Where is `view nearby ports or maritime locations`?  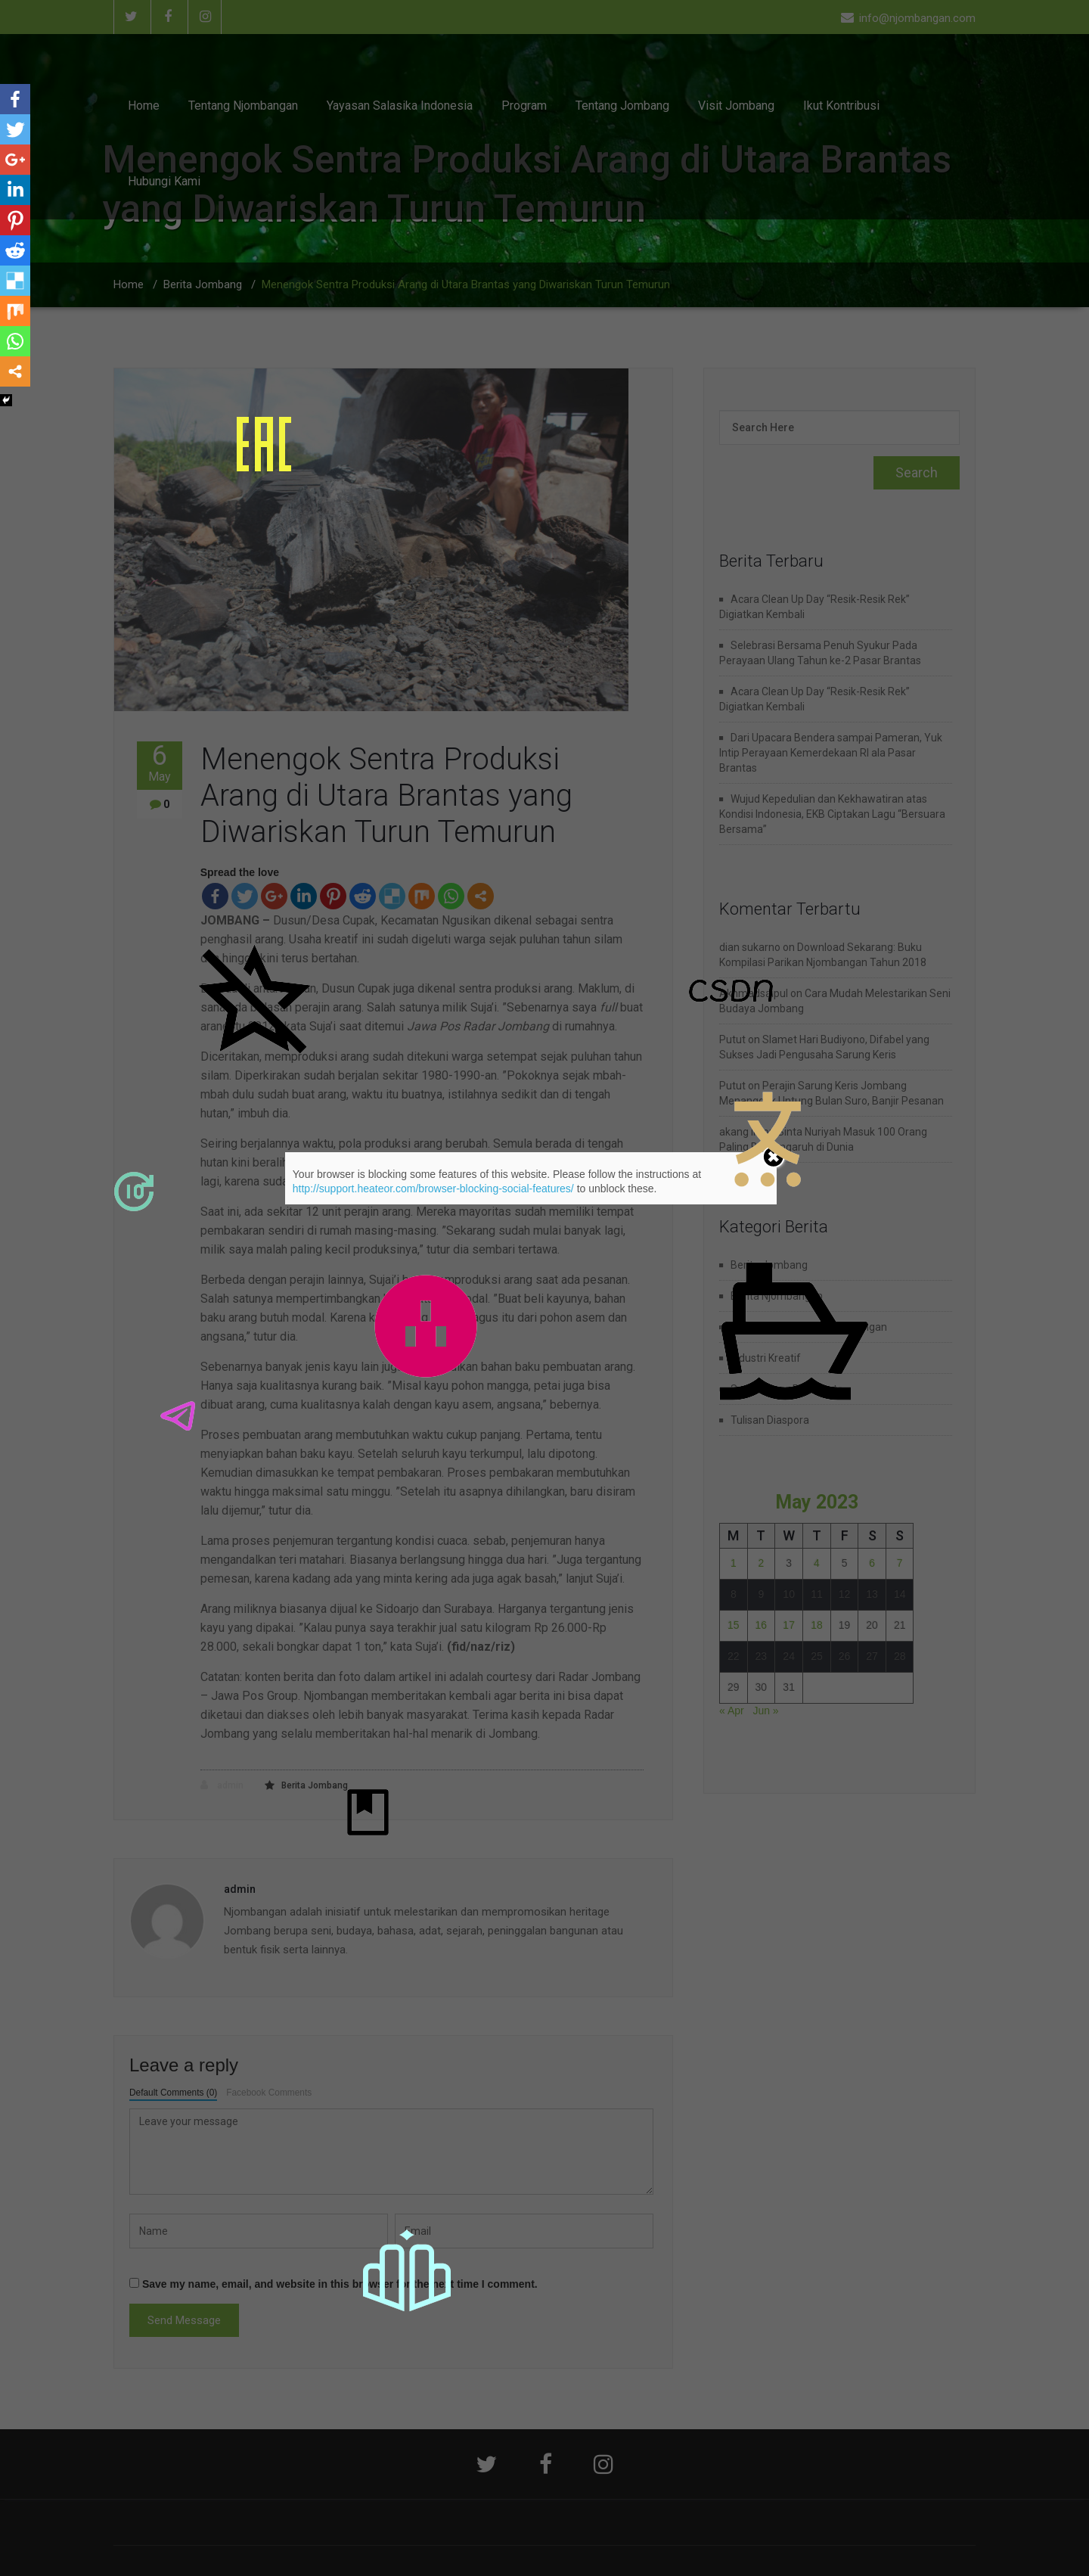
view nearby ports or maritime locations is located at coordinates (792, 1335).